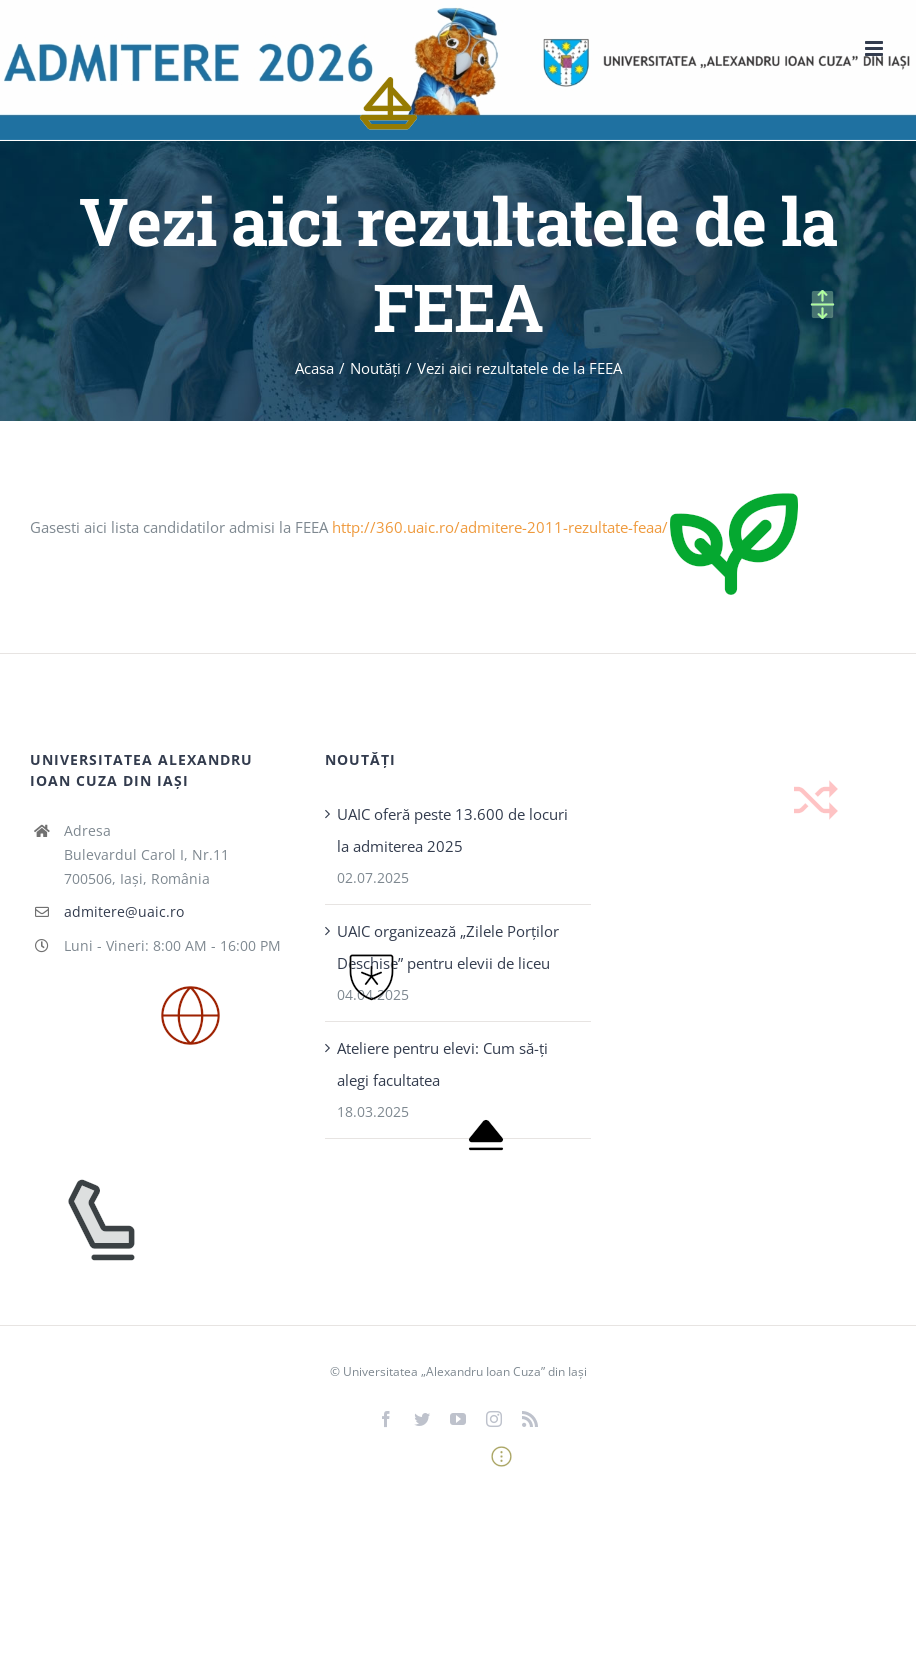  I want to click on shuffle playlist or queue order, so click(816, 800).